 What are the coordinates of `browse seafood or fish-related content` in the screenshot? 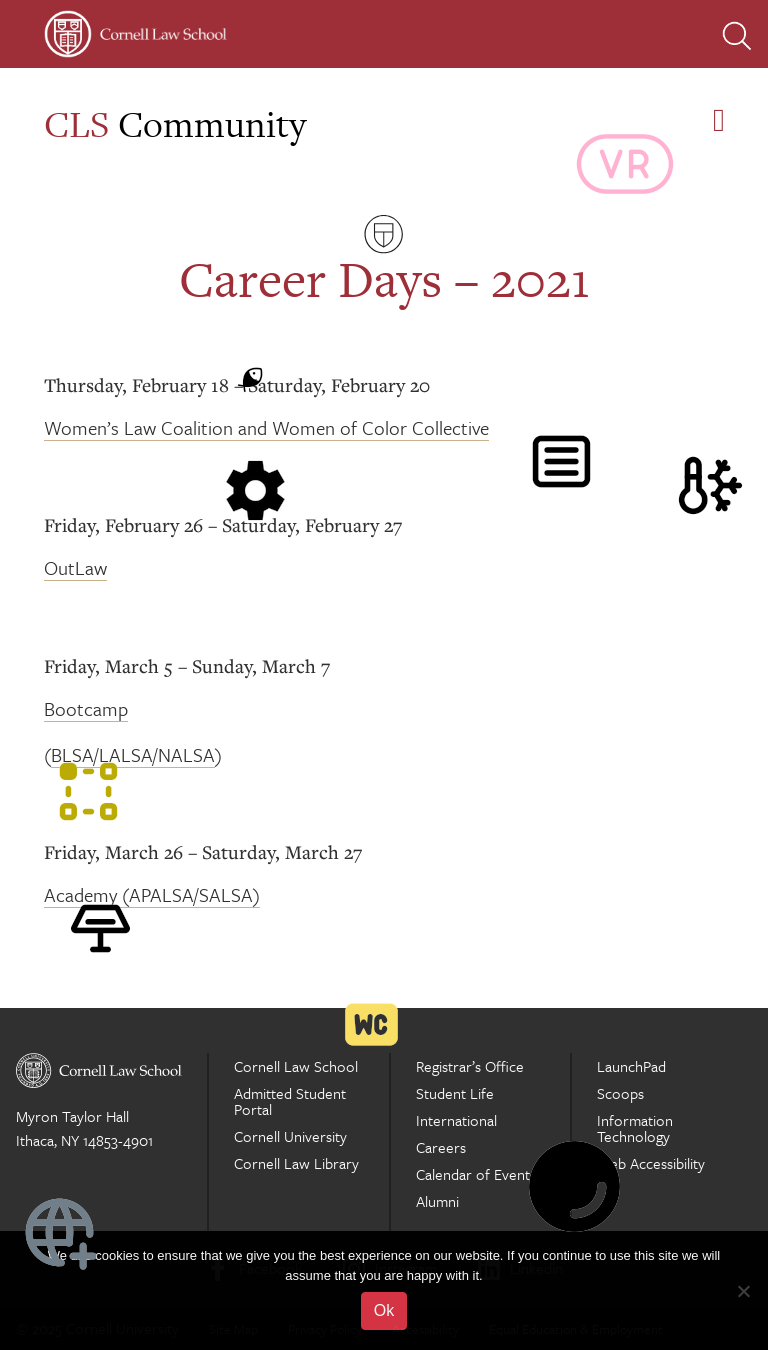 It's located at (251, 379).